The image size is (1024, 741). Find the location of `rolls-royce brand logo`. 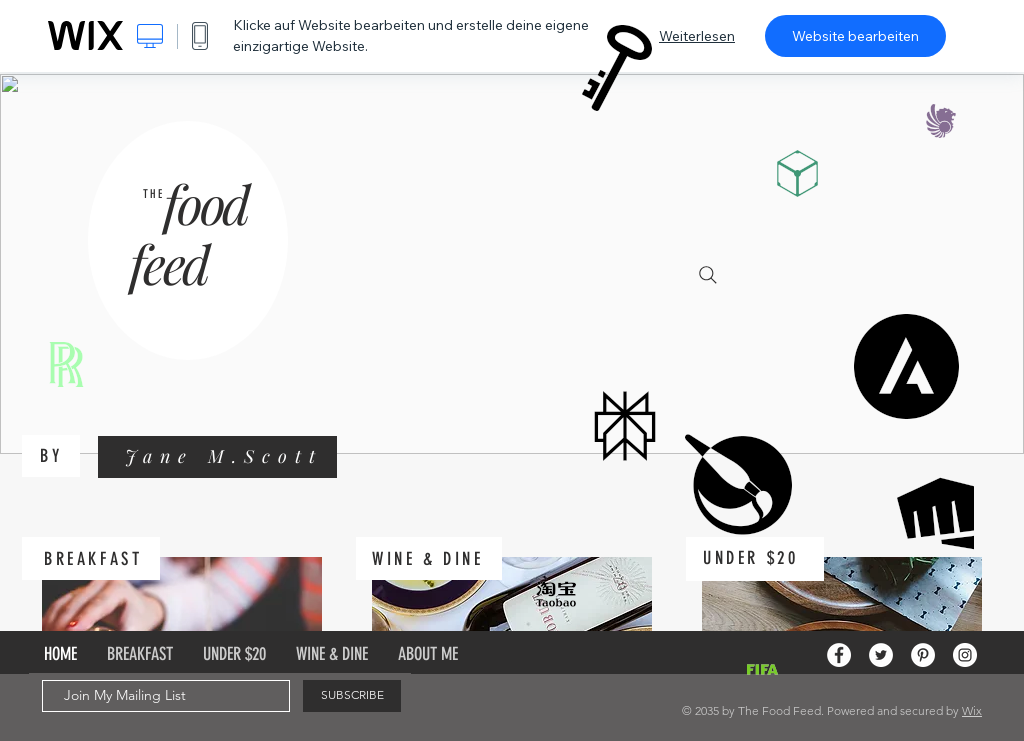

rolls-royce brand logo is located at coordinates (66, 364).